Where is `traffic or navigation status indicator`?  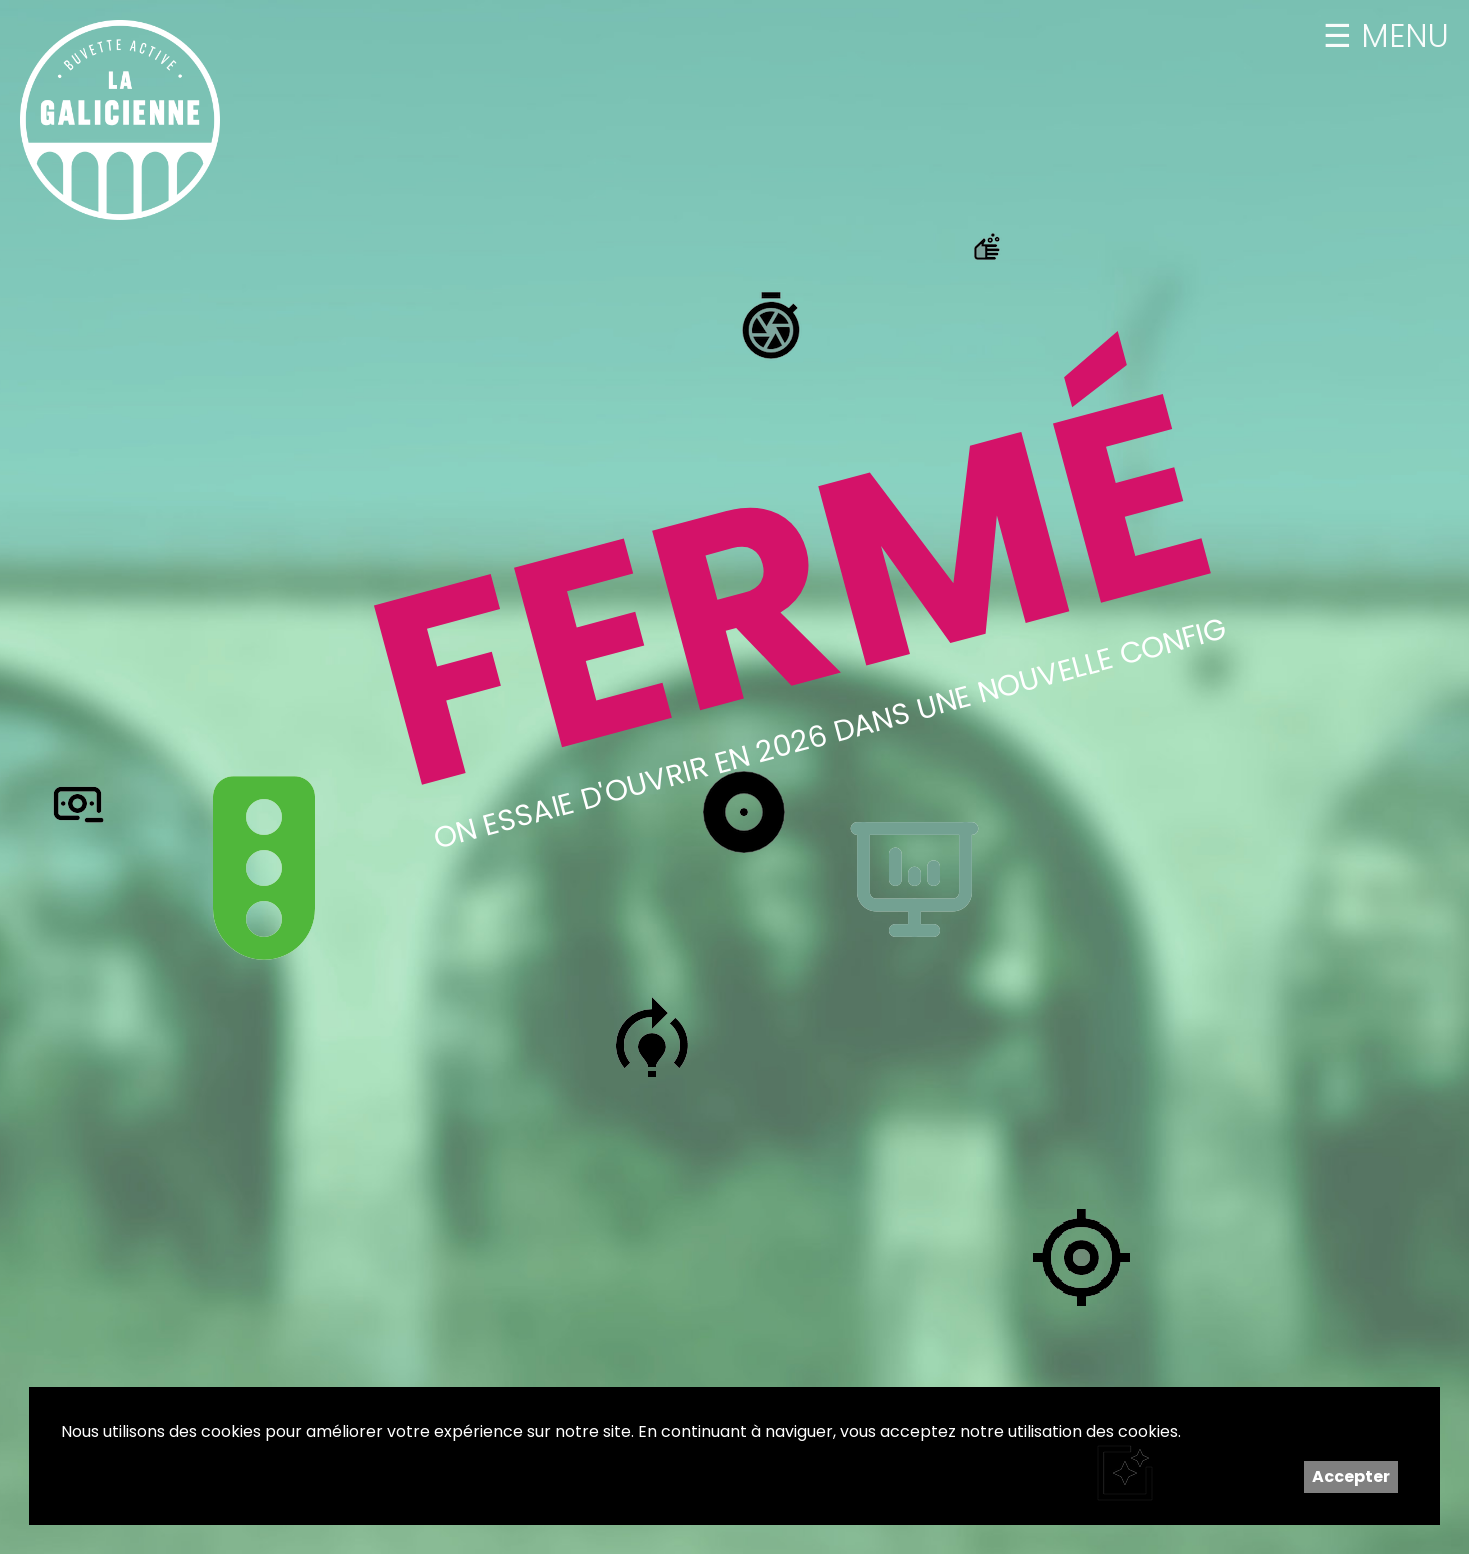
traffic or navigation status indicator is located at coordinates (264, 868).